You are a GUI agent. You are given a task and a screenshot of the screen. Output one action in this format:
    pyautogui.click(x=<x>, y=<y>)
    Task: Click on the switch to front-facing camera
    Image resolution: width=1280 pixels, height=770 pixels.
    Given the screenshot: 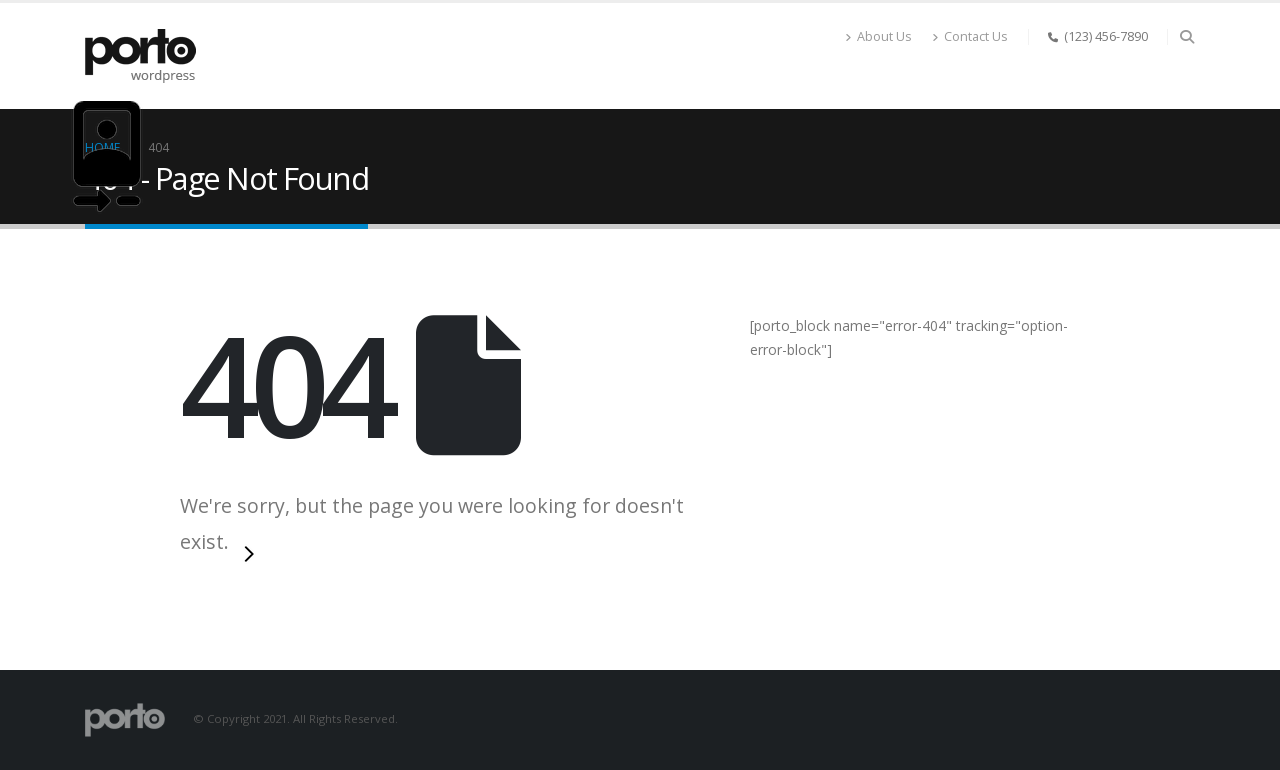 What is the action you would take?
    pyautogui.click(x=107, y=158)
    